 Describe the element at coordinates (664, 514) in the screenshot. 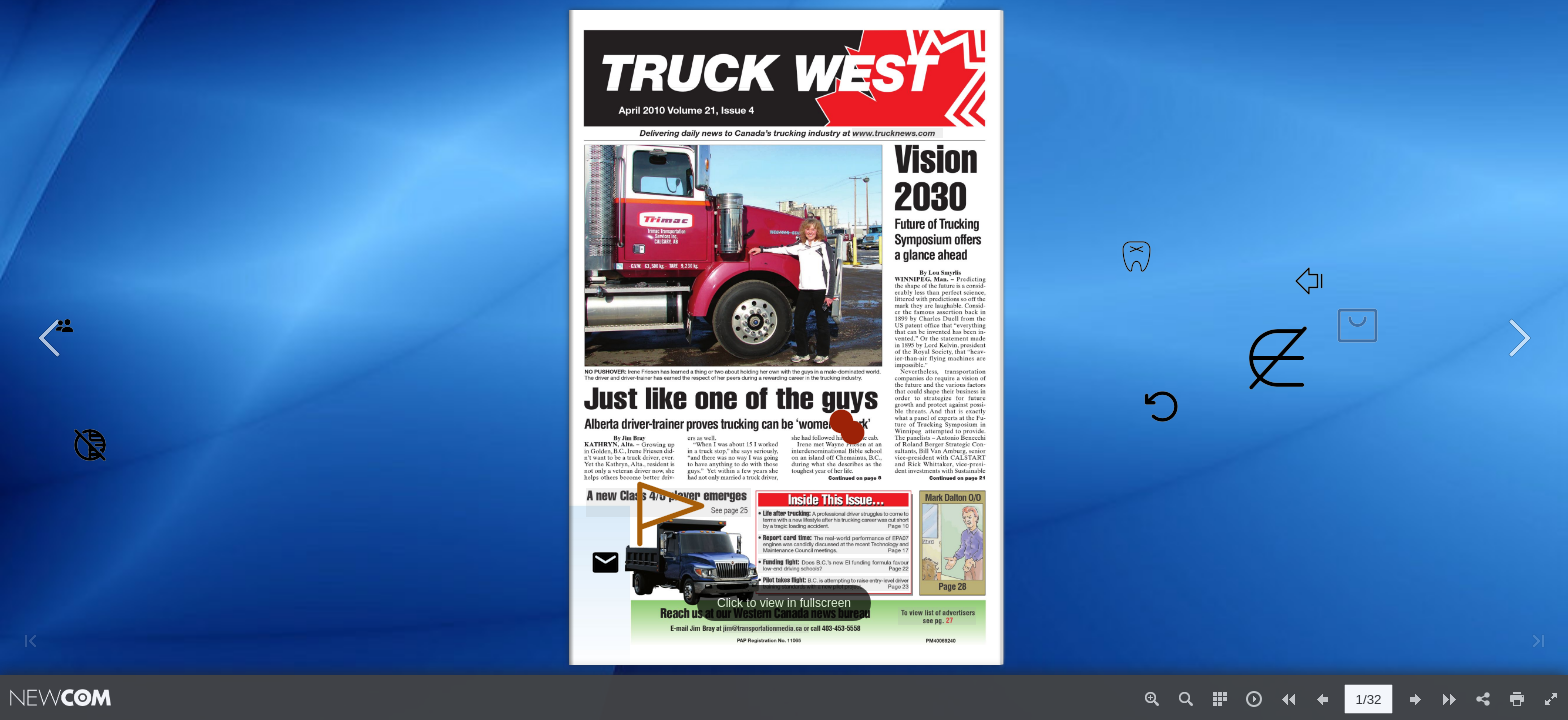

I see `flag or mark an item for follow-up` at that location.